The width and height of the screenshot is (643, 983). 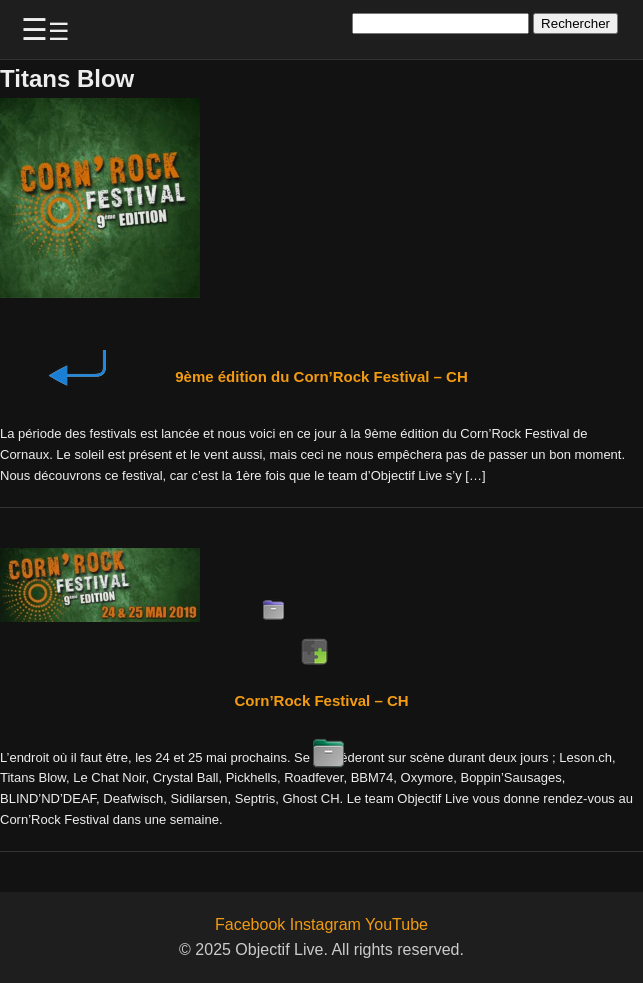 I want to click on open the nautilus file manager, so click(x=273, y=609).